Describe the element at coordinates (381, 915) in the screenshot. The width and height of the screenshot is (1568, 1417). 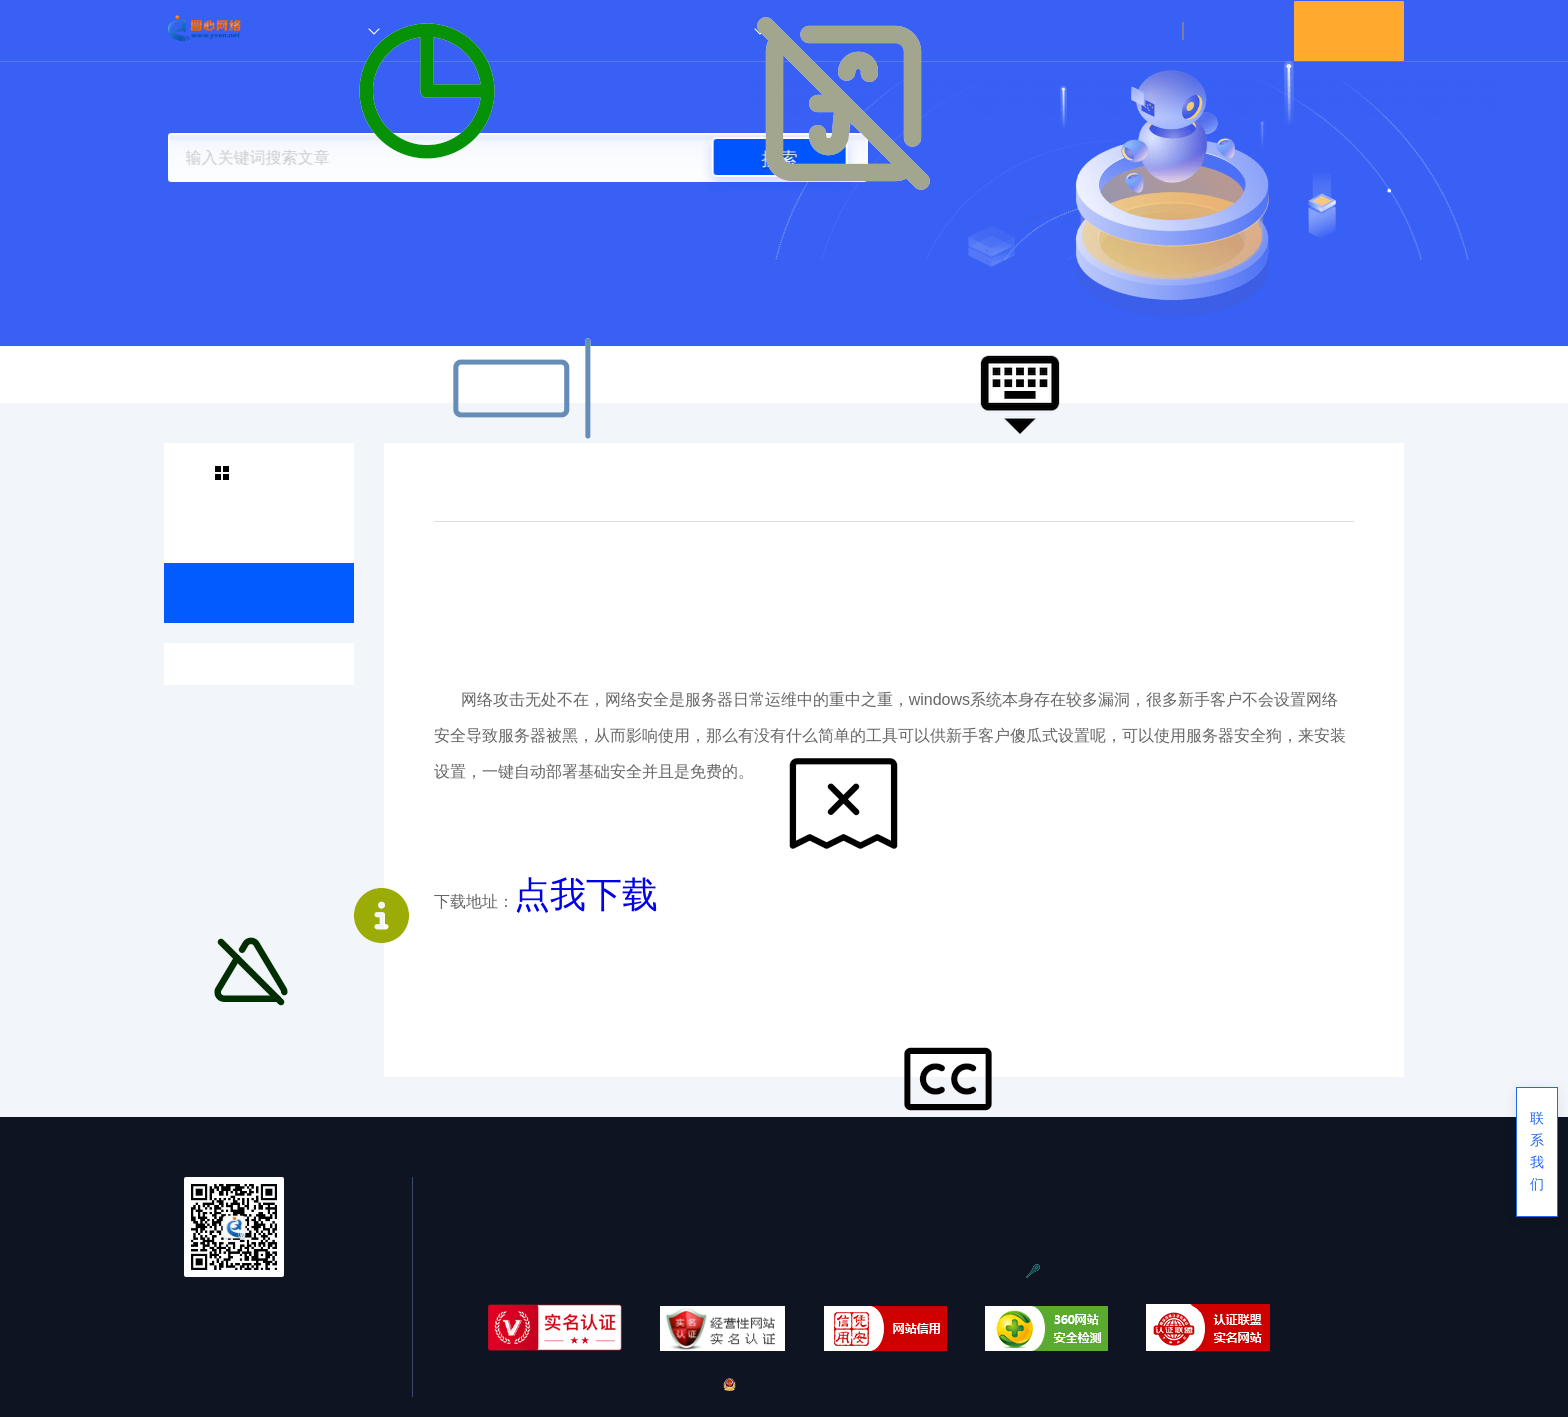
I see `view more information or details` at that location.